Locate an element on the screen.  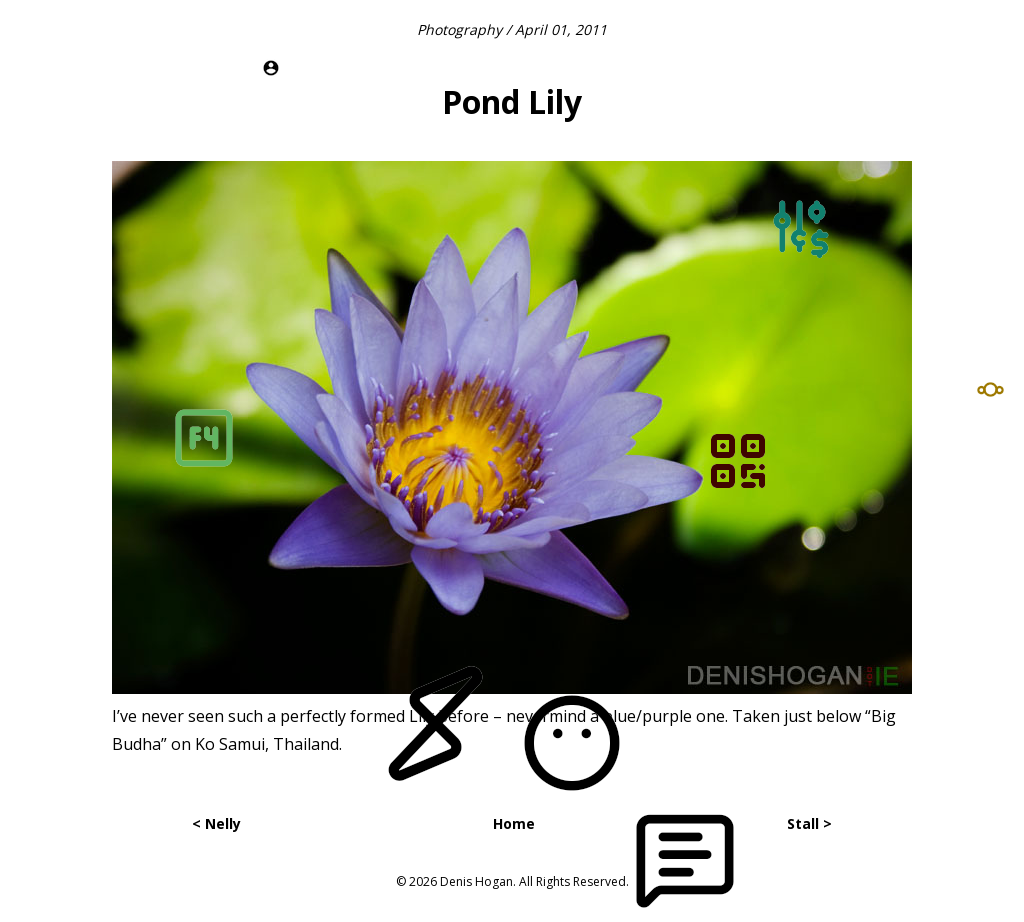
access your profile or account settings is located at coordinates (271, 68).